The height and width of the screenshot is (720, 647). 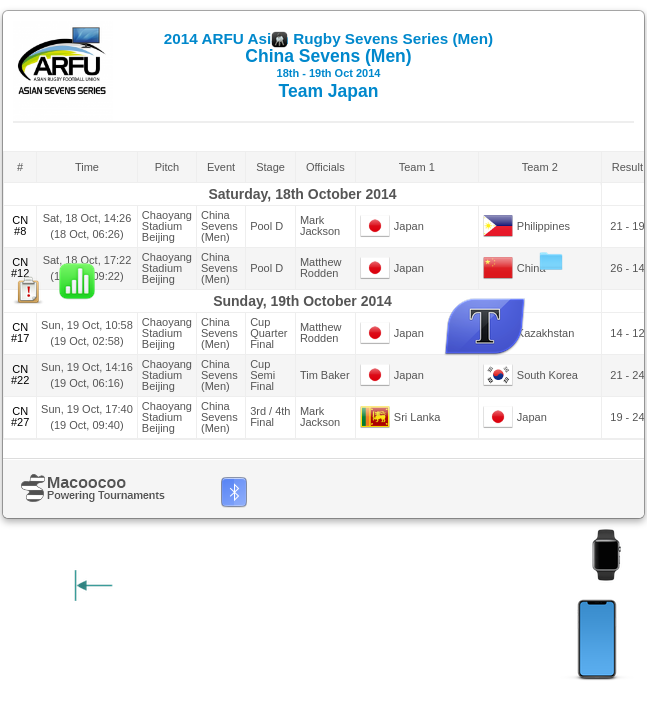 I want to click on open keychain access to manage saved passwords, so click(x=279, y=39).